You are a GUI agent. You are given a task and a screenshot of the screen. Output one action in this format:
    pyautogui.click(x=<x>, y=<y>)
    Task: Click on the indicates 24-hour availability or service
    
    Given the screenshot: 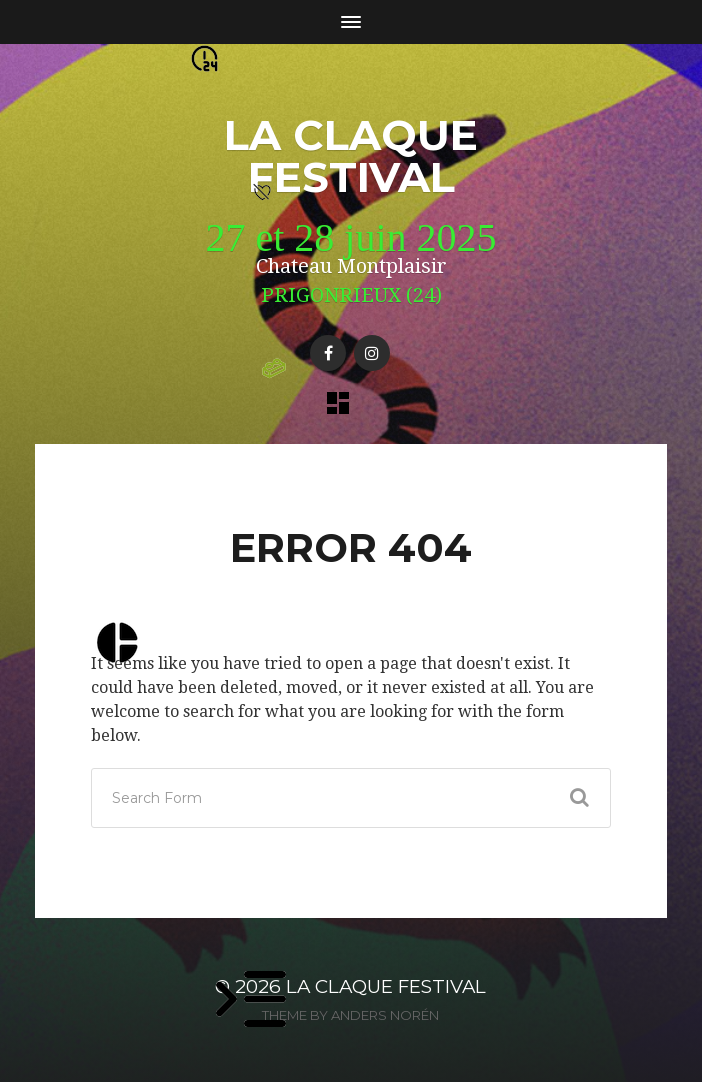 What is the action you would take?
    pyautogui.click(x=204, y=58)
    